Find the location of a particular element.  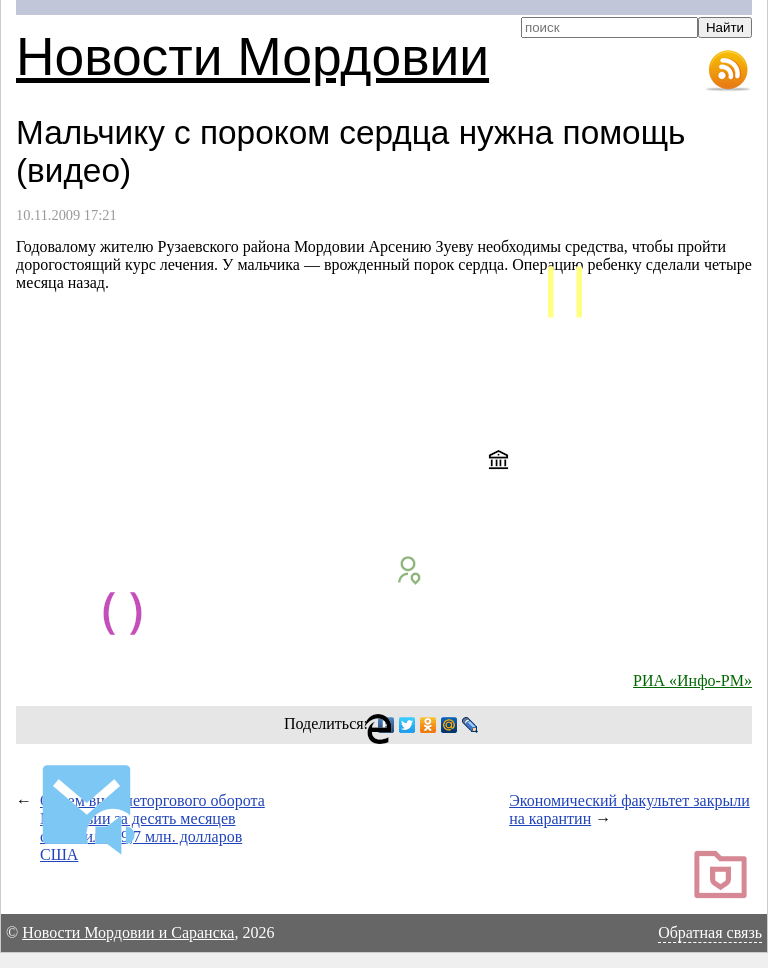

insert parentheses in code editor is located at coordinates (122, 613).